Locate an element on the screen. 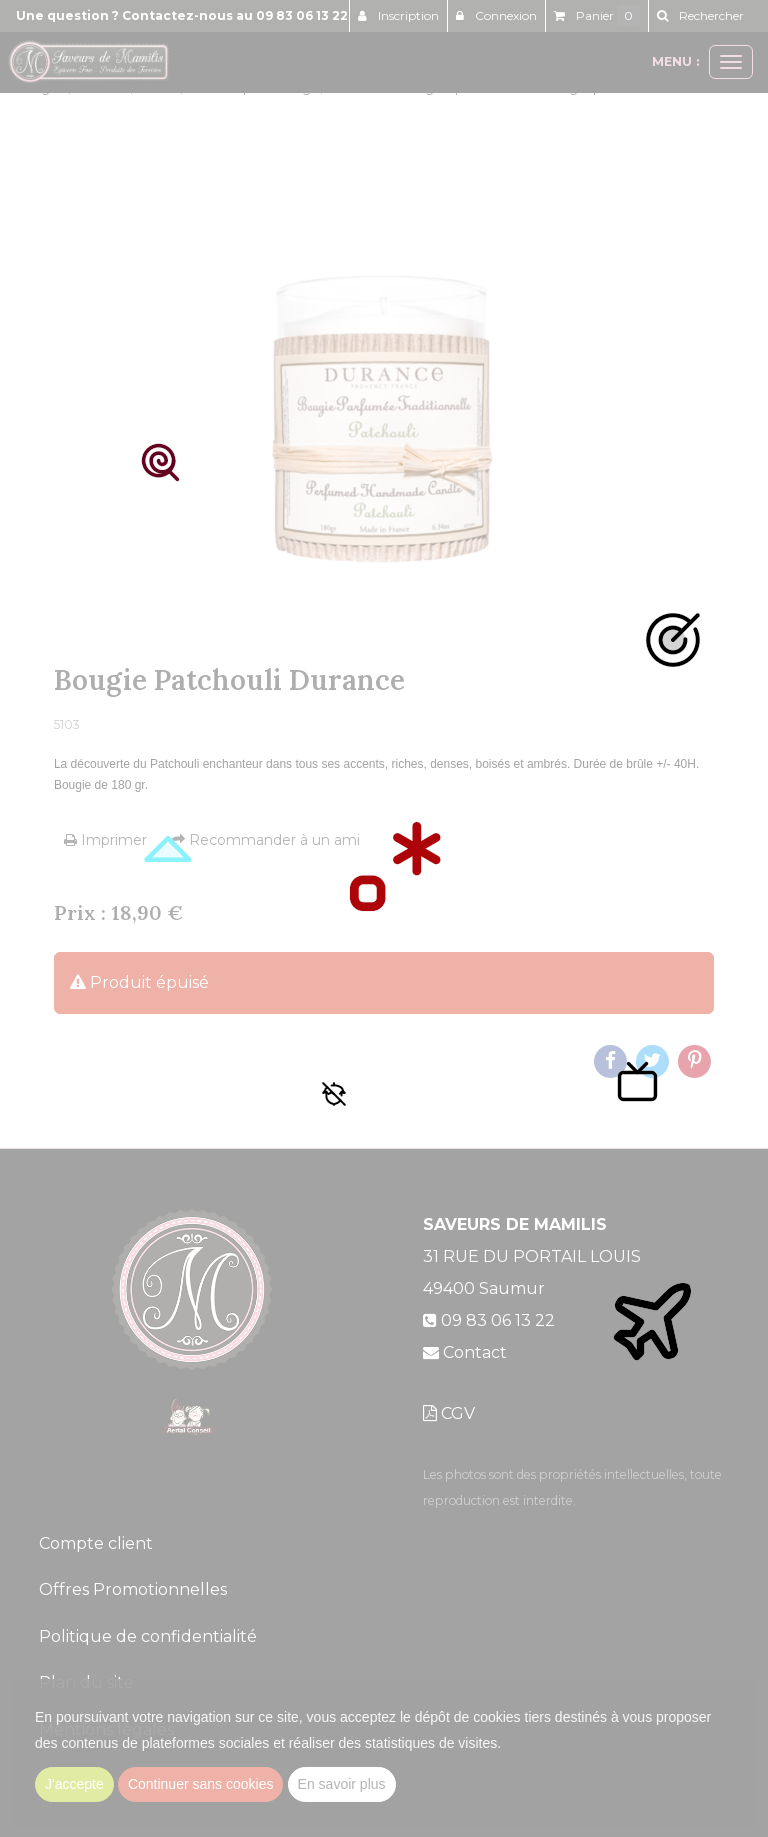  access regular expression search options is located at coordinates (394, 866).